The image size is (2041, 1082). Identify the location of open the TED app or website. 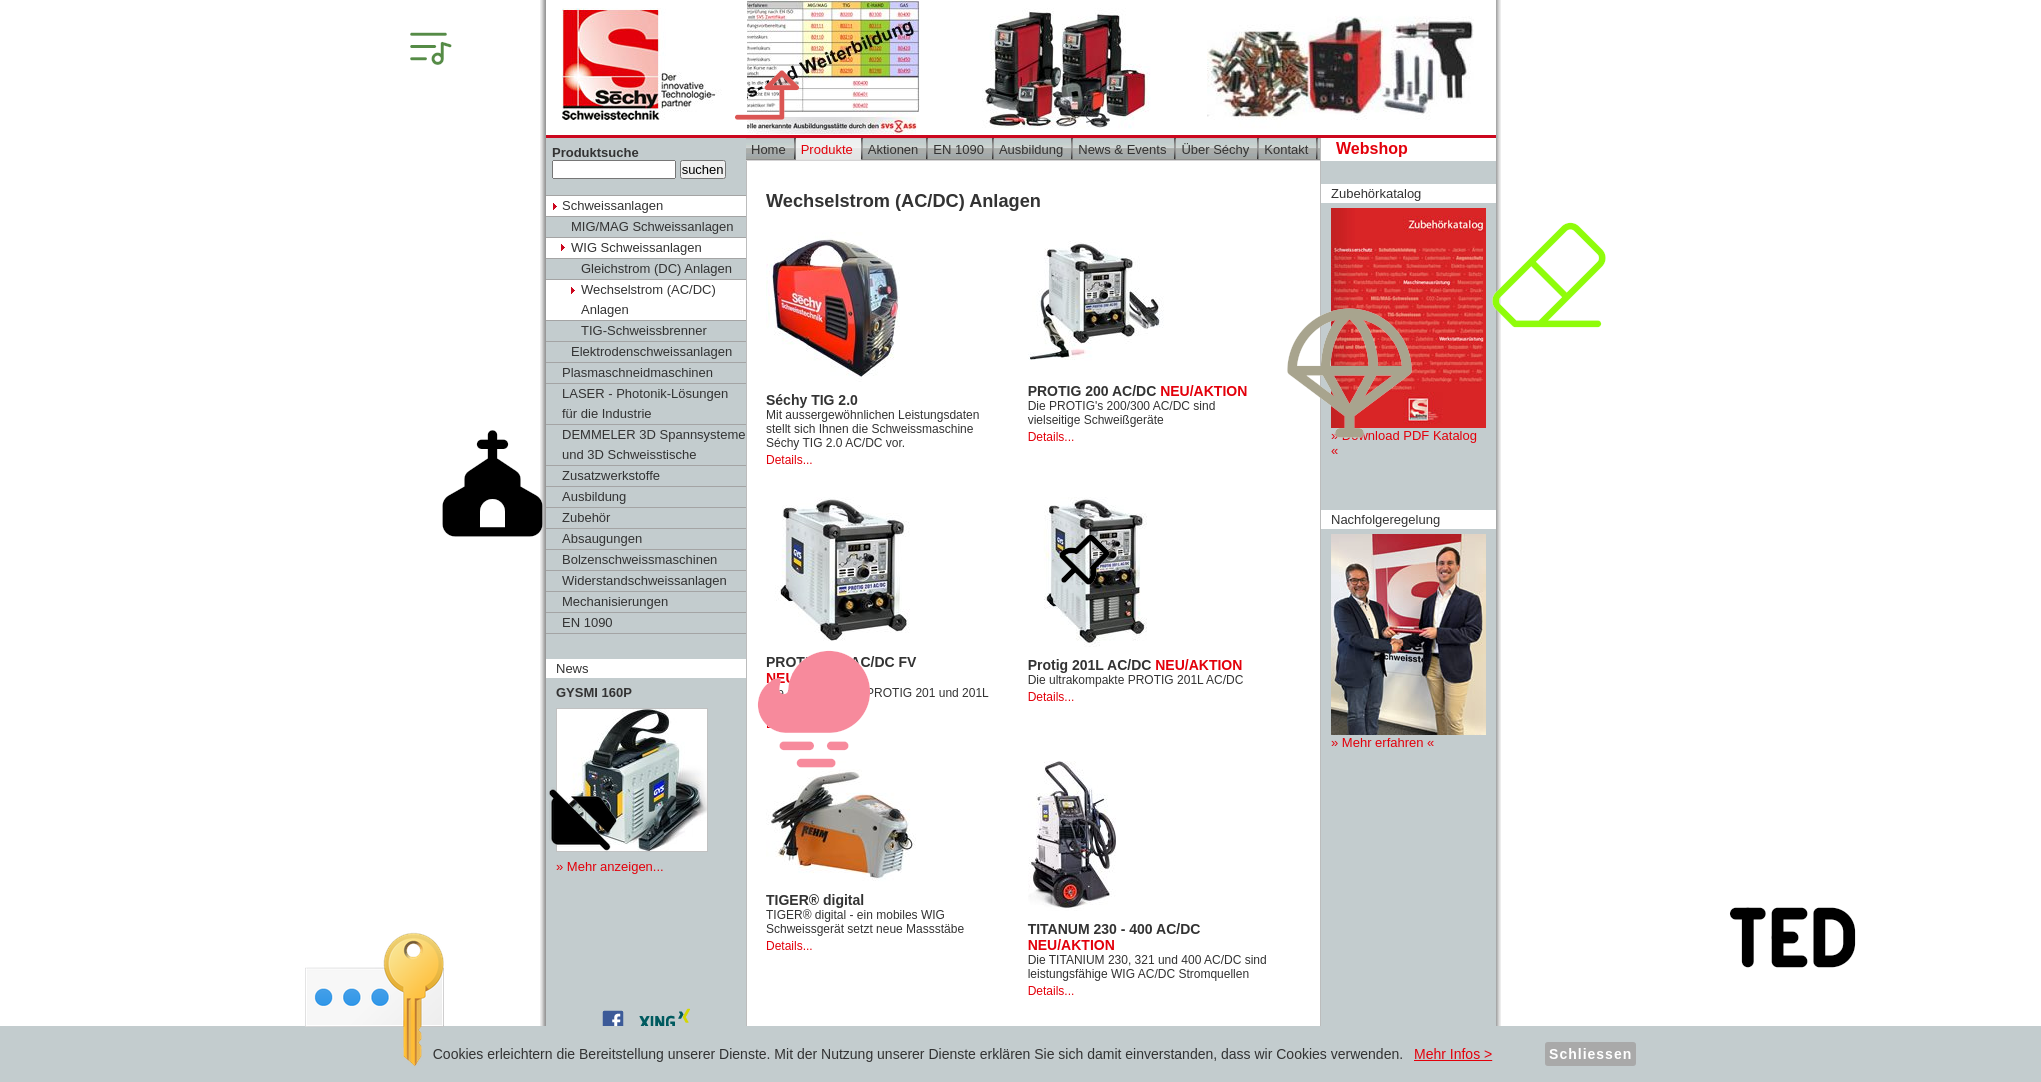
(1795, 937).